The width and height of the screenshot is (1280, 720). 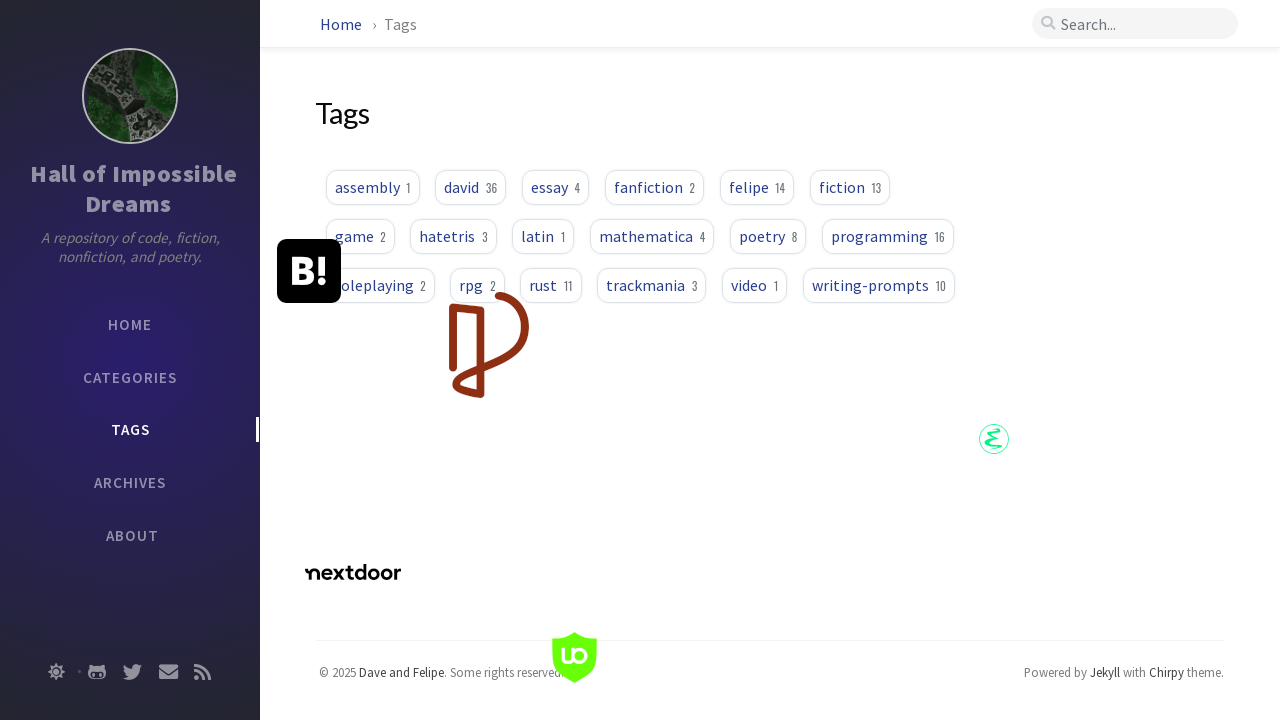 I want to click on open hatena bookmark app, so click(x=309, y=271).